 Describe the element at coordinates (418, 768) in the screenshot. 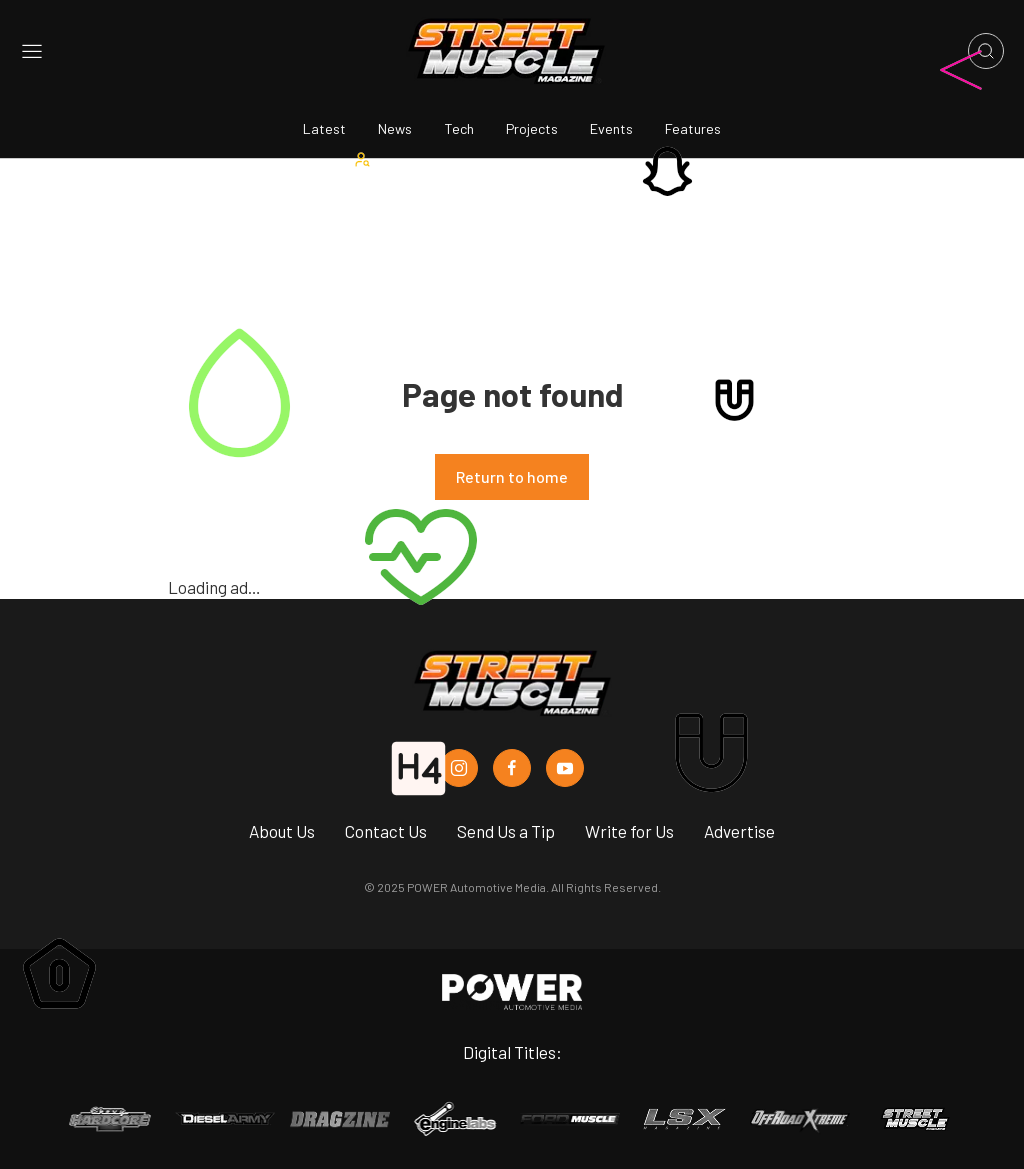

I see `format text as heading level 4` at that location.